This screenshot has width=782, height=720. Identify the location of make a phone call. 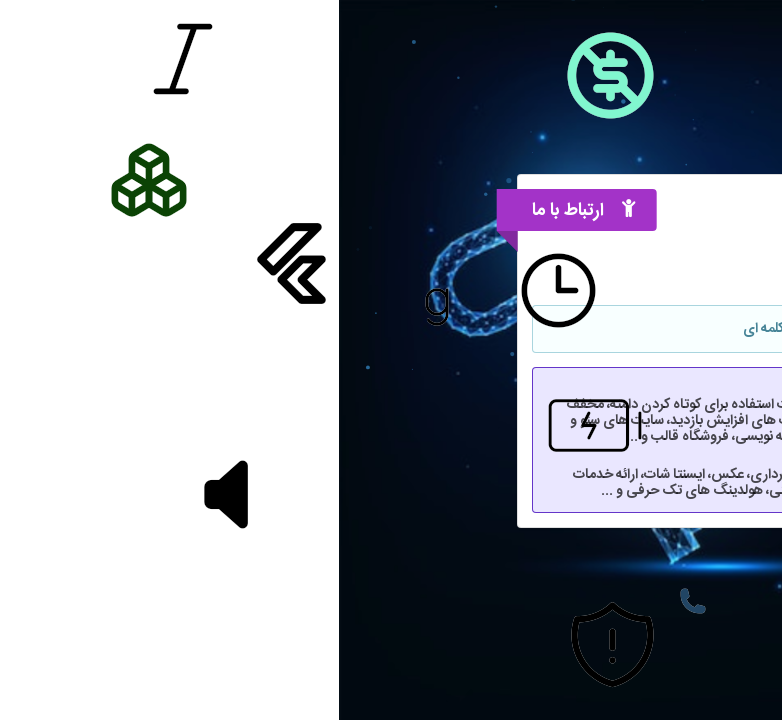
(693, 601).